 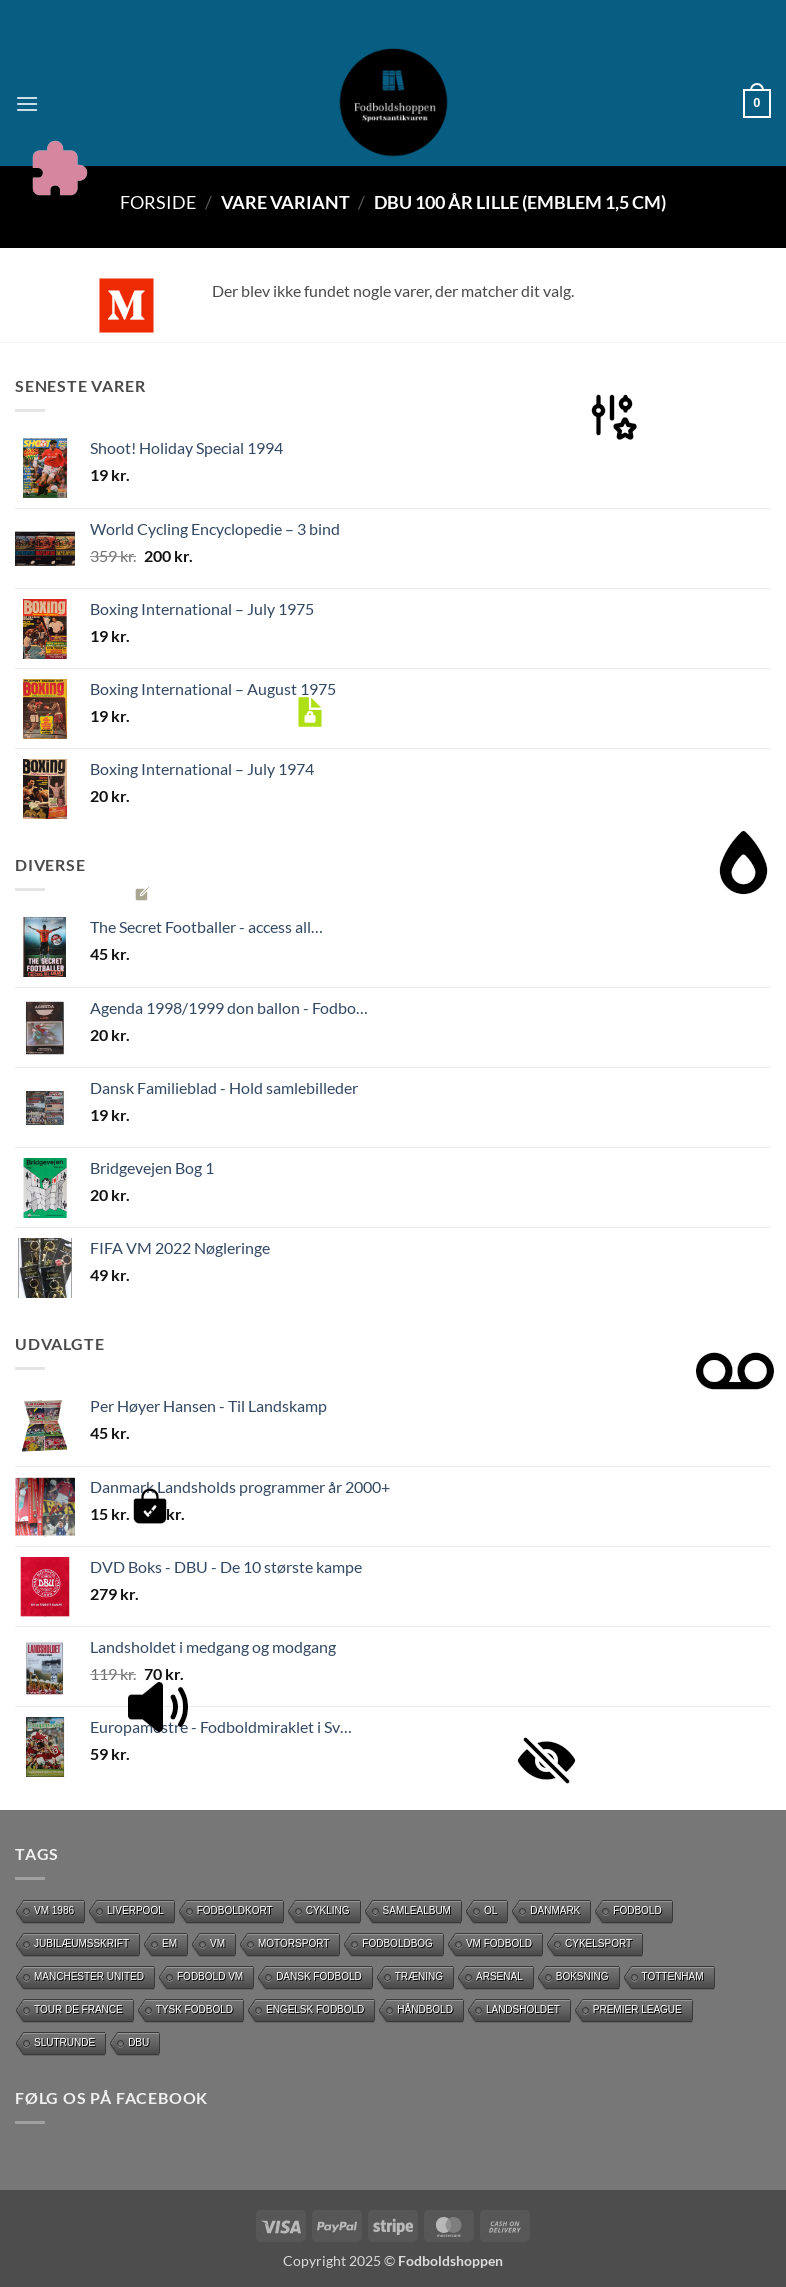 What do you see at coordinates (150, 1506) in the screenshot?
I see `purchase completed successfully` at bounding box center [150, 1506].